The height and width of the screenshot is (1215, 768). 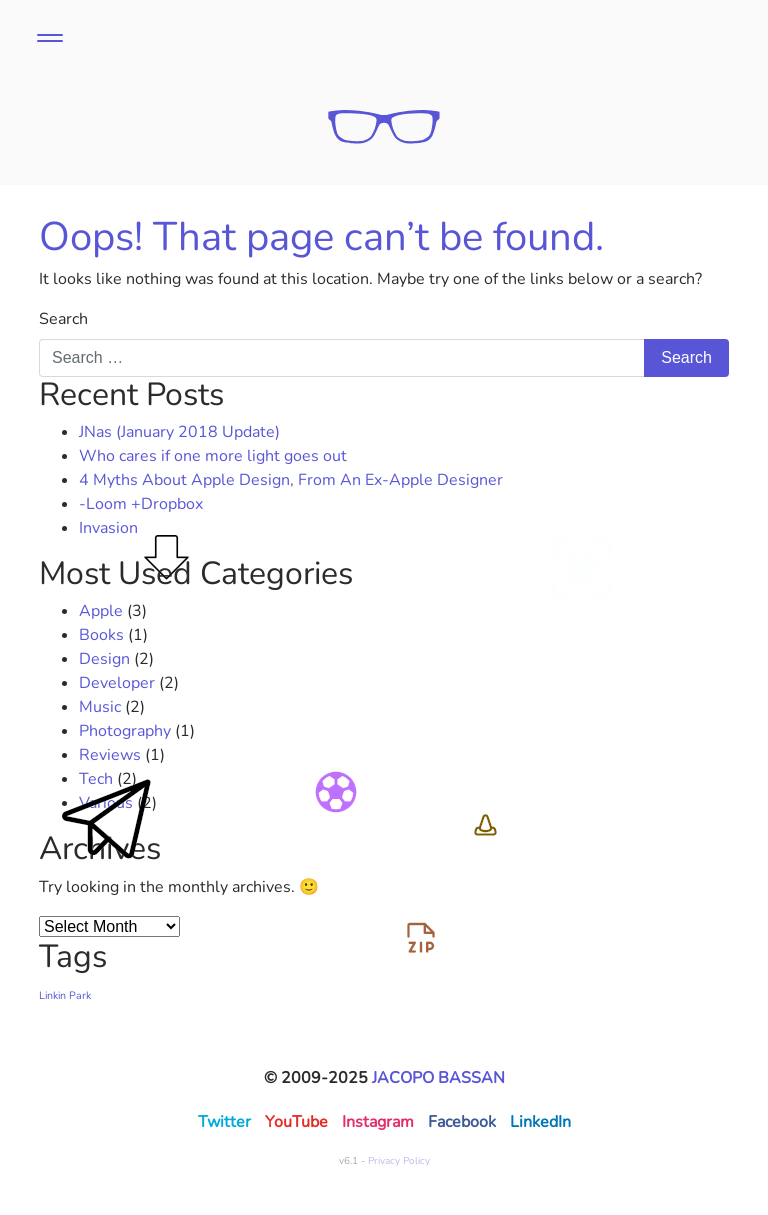 I want to click on access soccer or football-related content, so click(x=336, y=792).